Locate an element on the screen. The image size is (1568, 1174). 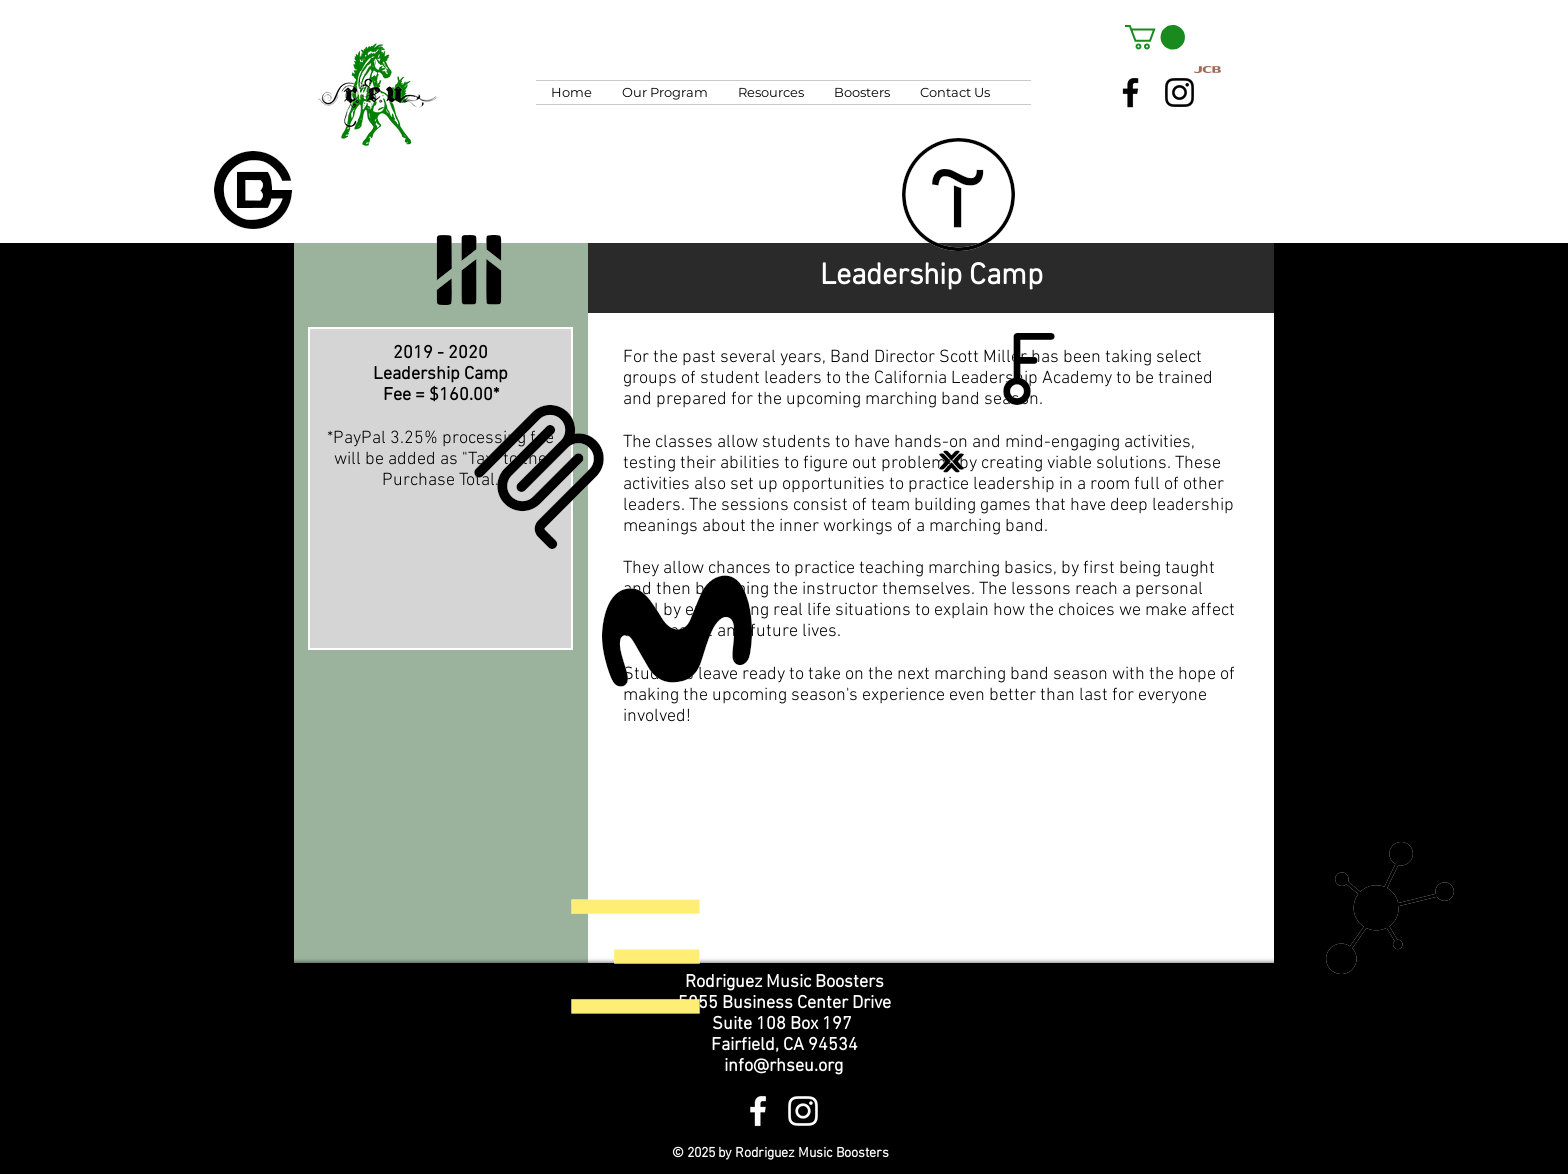
open Electron Fiddle app is located at coordinates (1029, 369).